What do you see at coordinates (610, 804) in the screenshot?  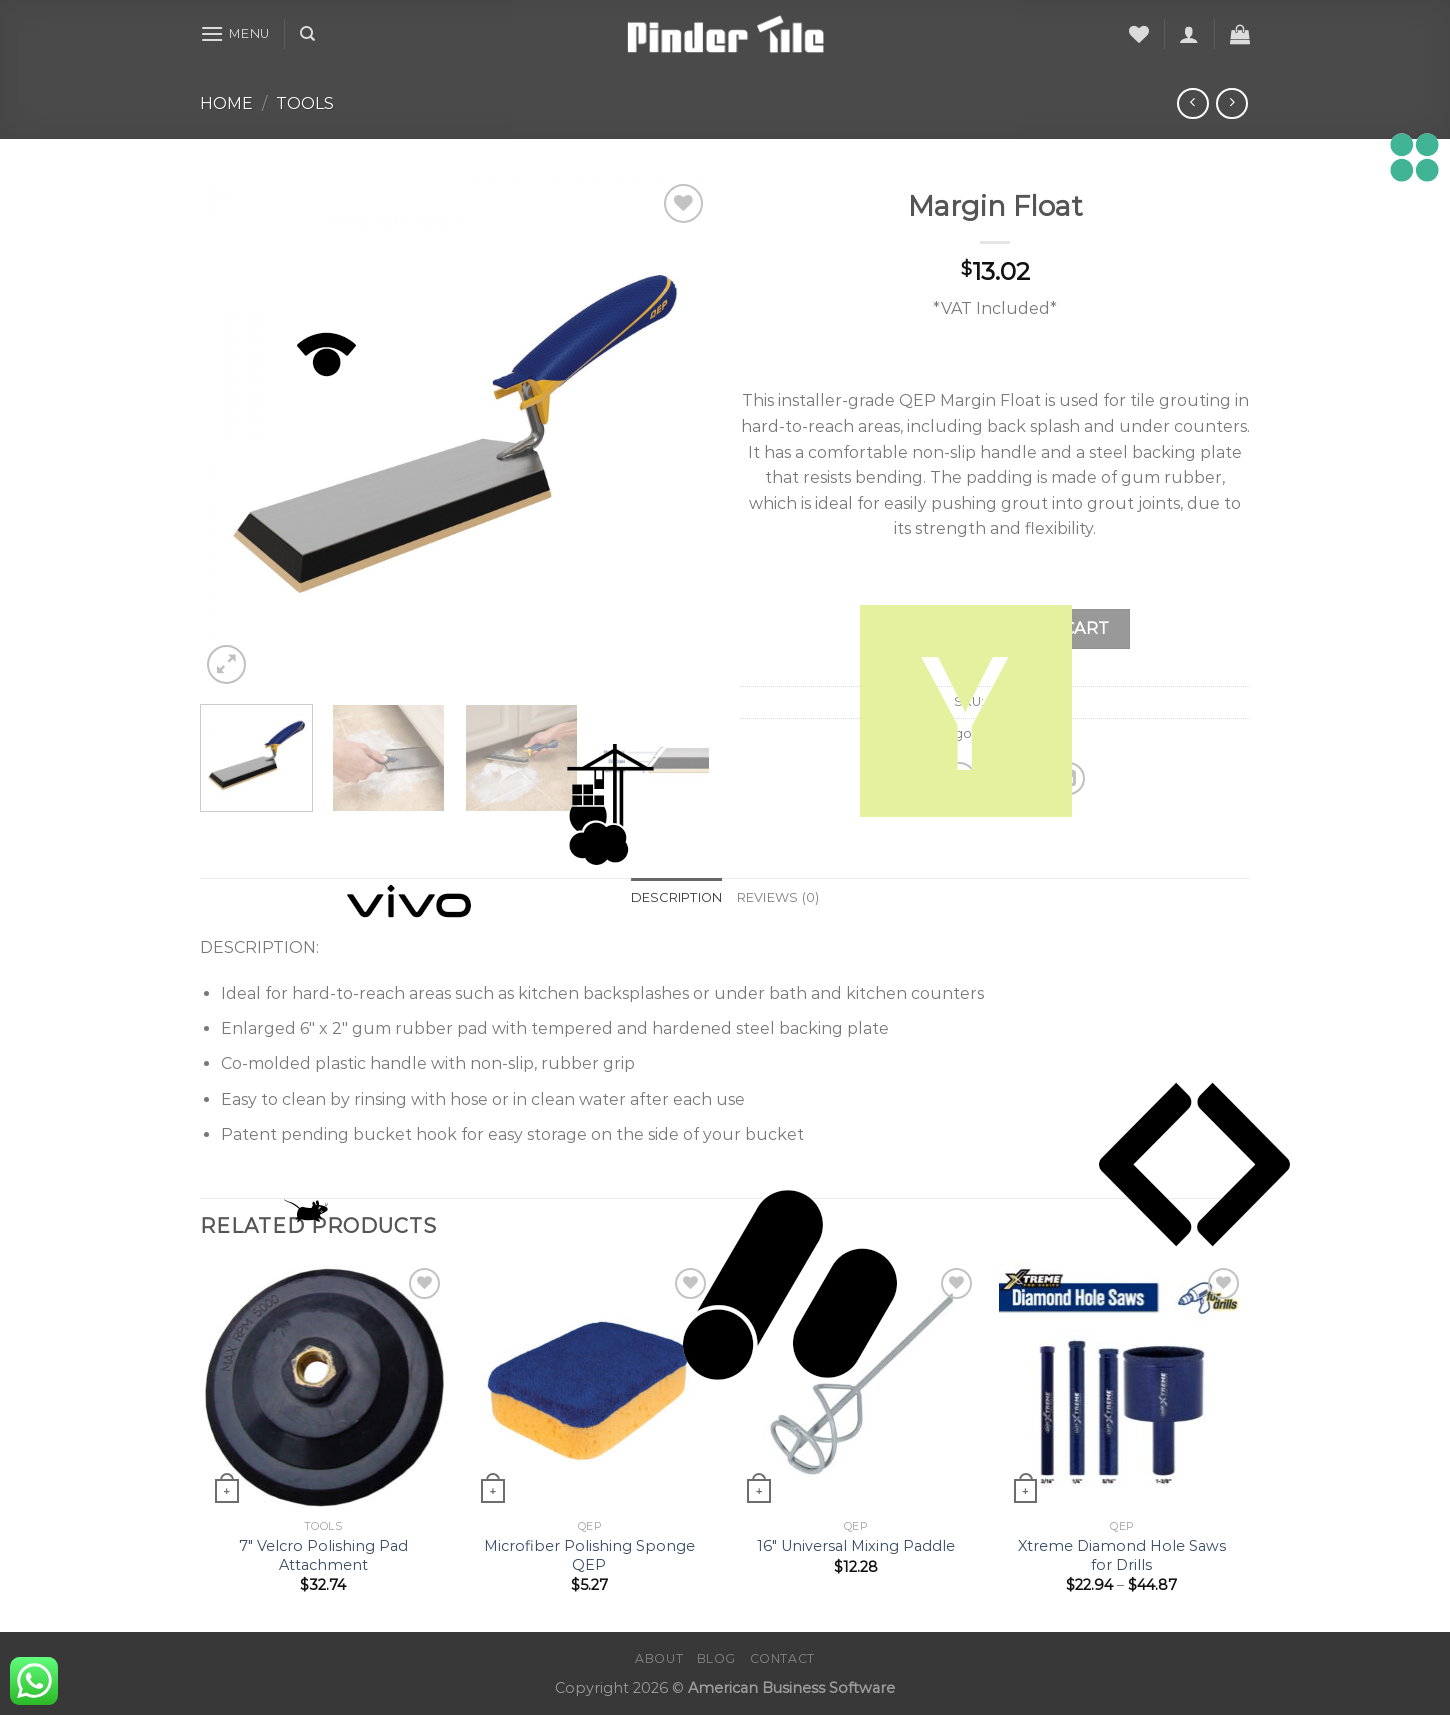 I see `open portainer container management dashboard` at bounding box center [610, 804].